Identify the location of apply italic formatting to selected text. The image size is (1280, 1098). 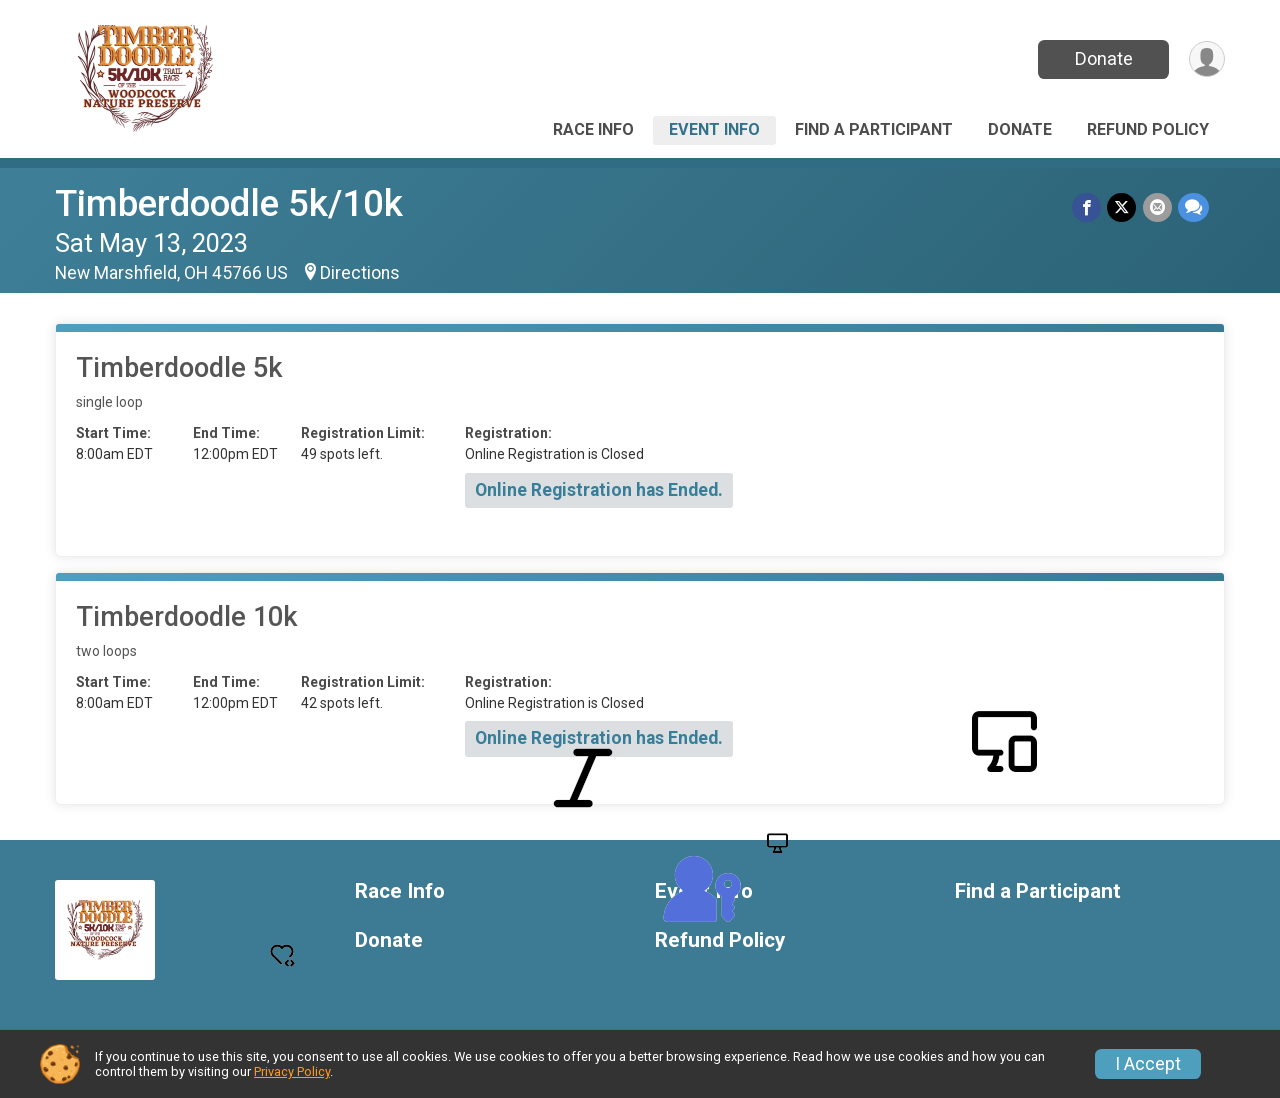
(583, 778).